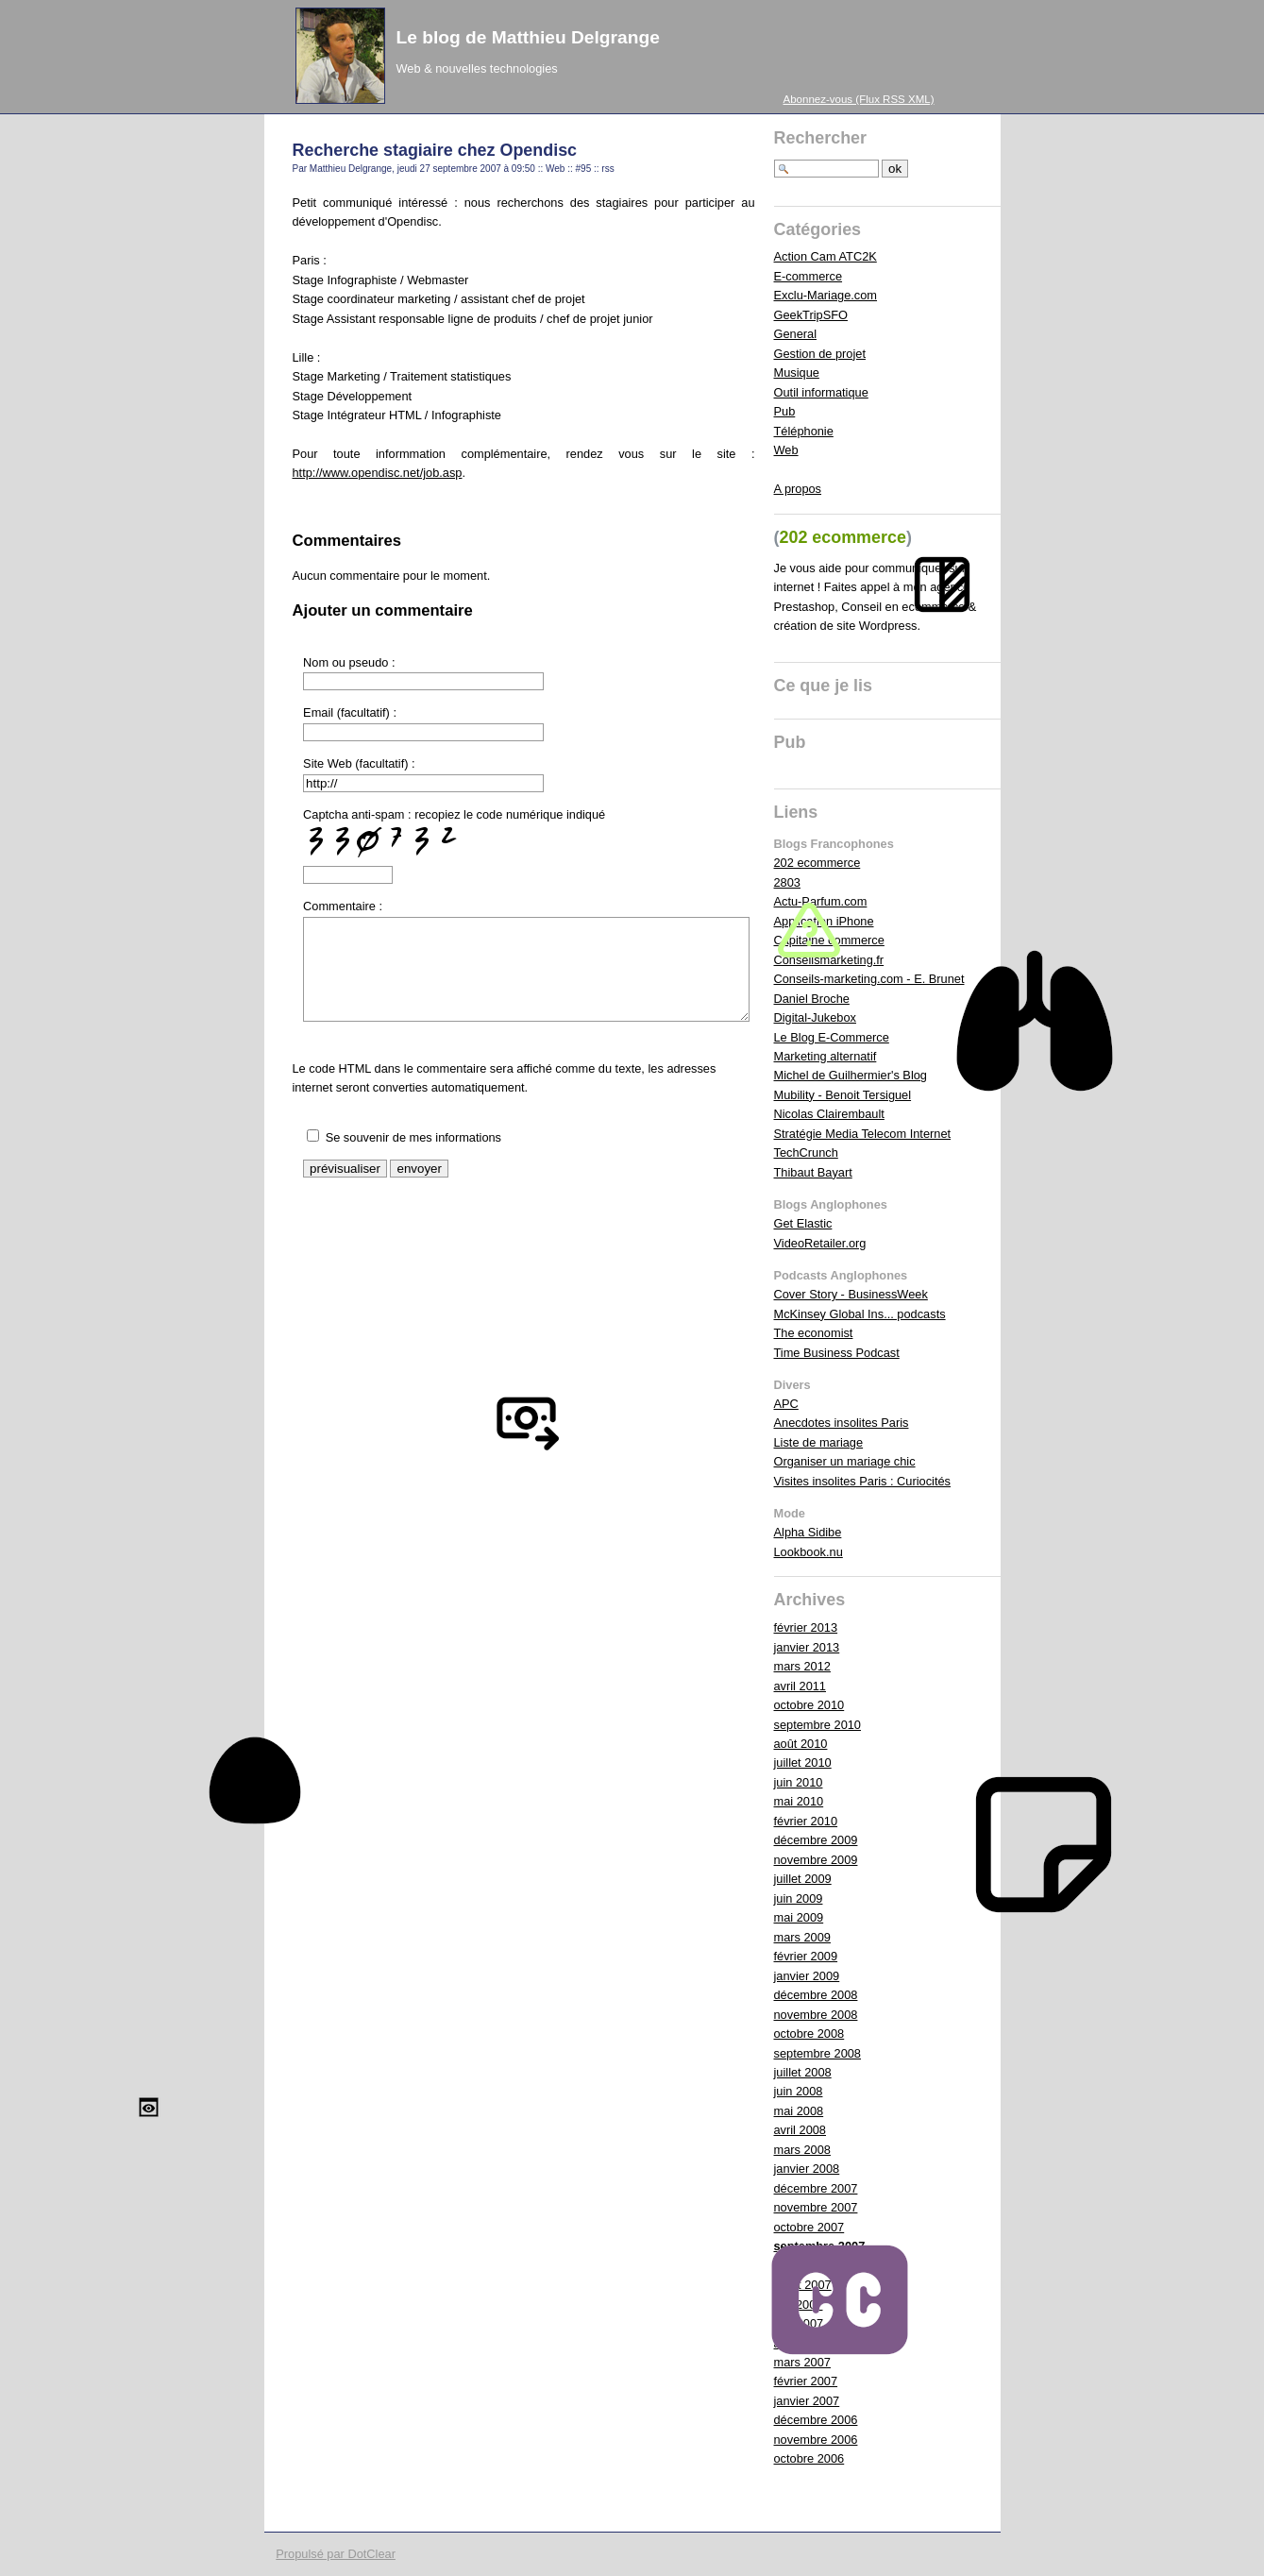 This screenshot has height=2576, width=1264. Describe the element at coordinates (255, 1778) in the screenshot. I see `decorative blob shape element` at that location.